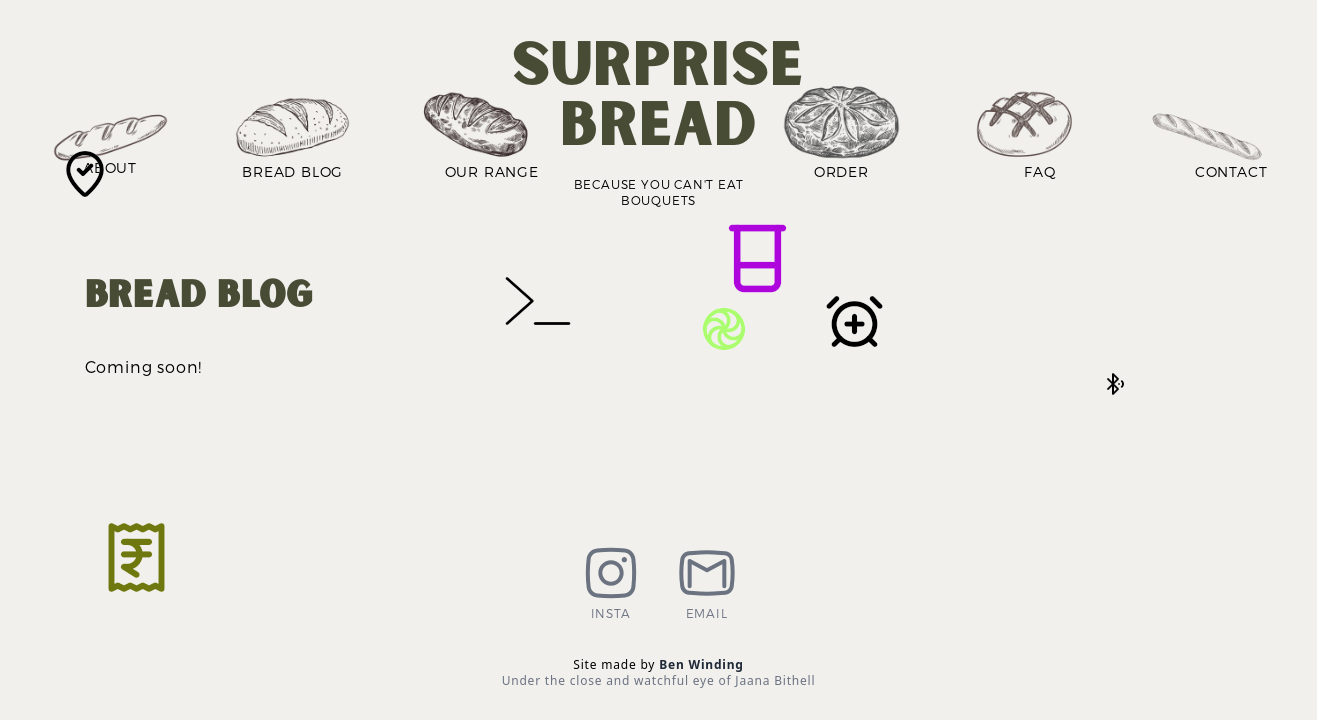 This screenshot has width=1317, height=720. Describe the element at coordinates (757, 258) in the screenshot. I see `access experimental or beta features` at that location.